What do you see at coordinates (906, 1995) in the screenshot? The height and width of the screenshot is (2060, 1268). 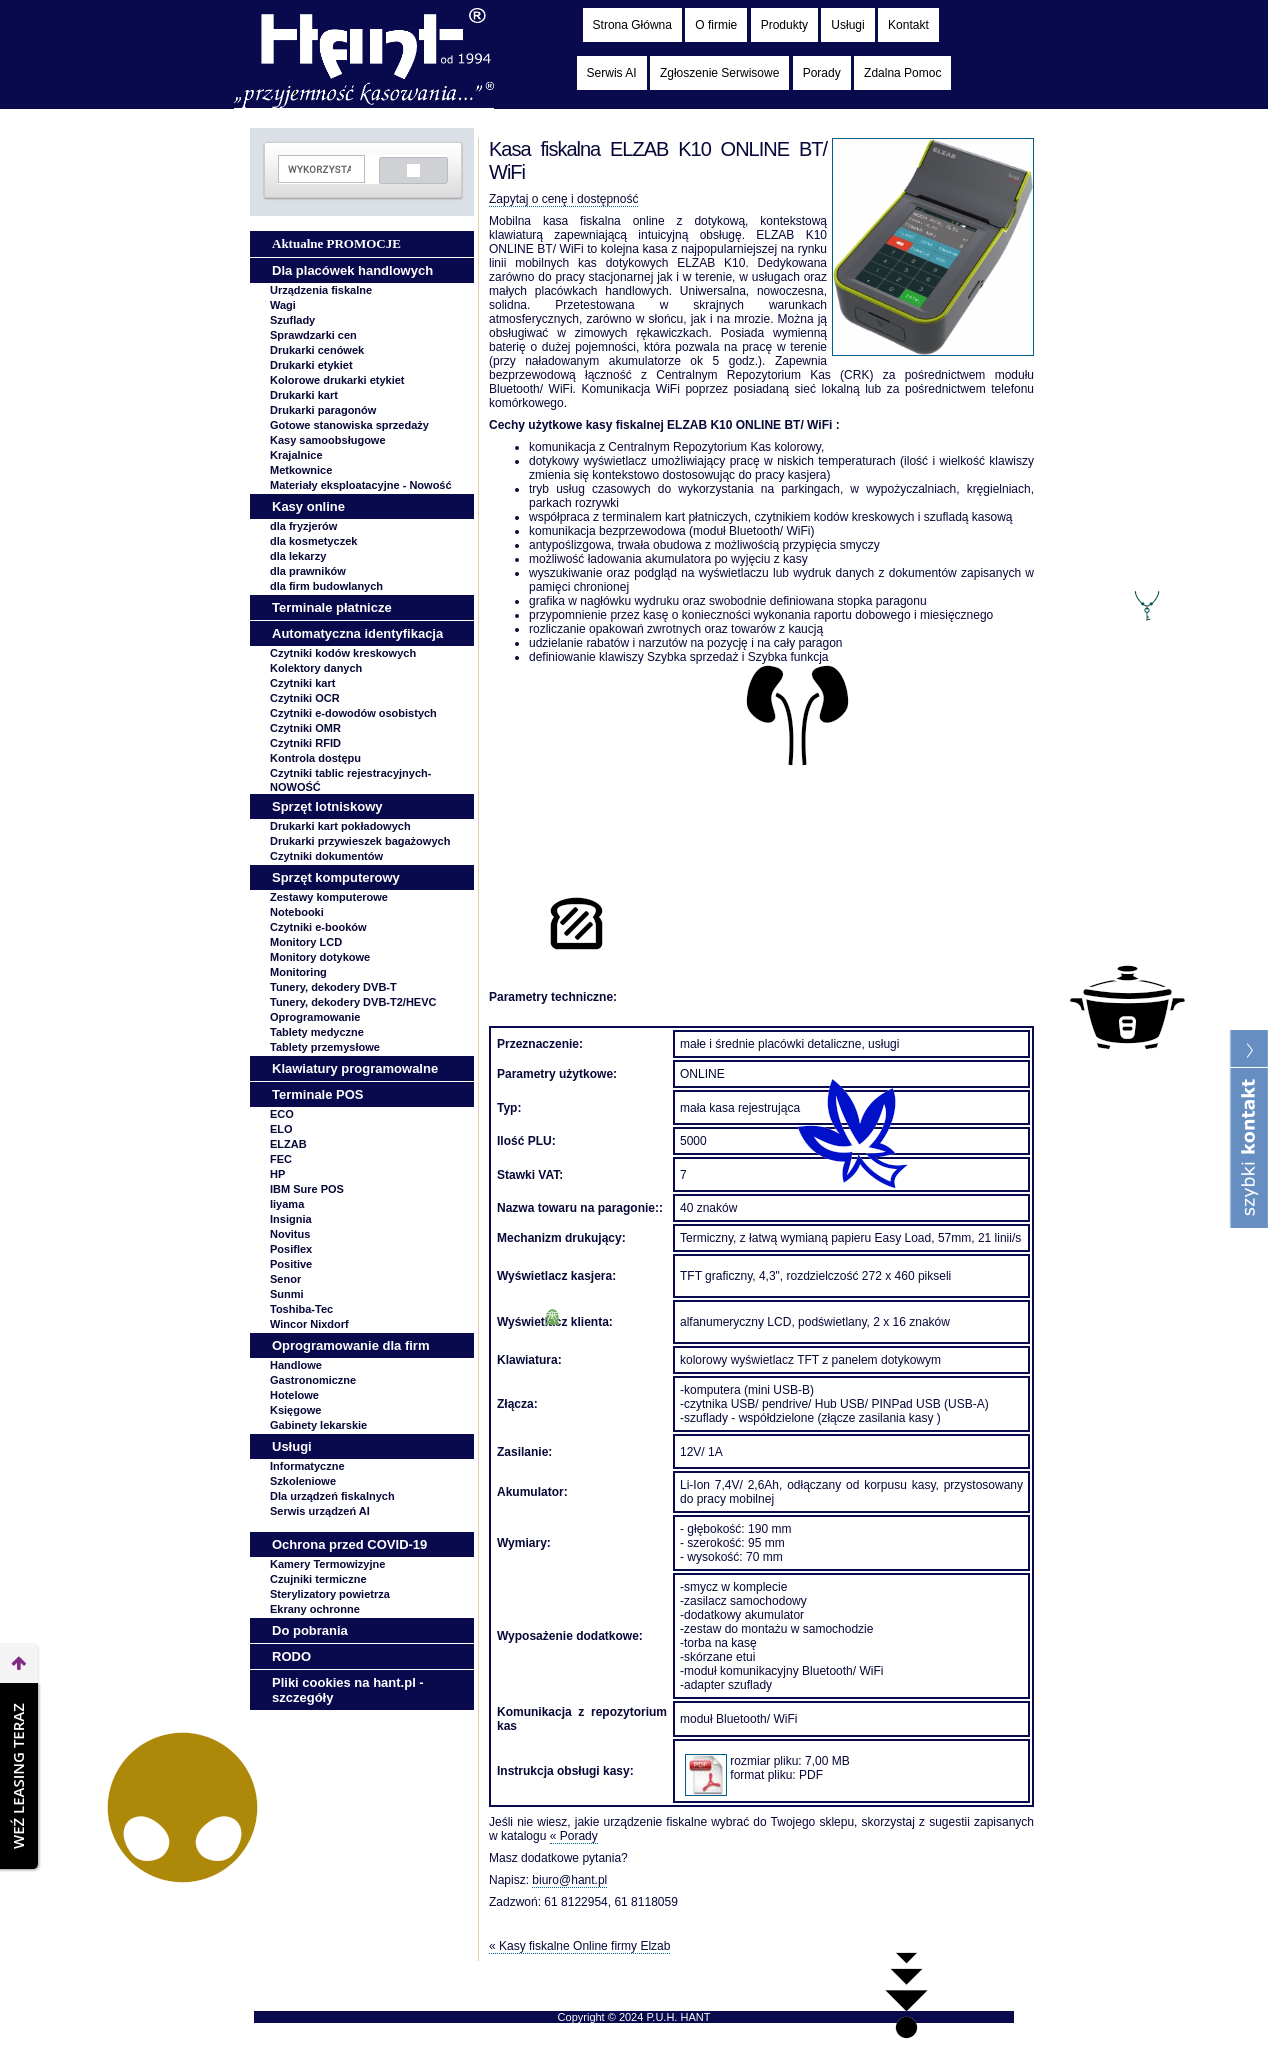 I see `pounce or quick attack action in a game` at bounding box center [906, 1995].